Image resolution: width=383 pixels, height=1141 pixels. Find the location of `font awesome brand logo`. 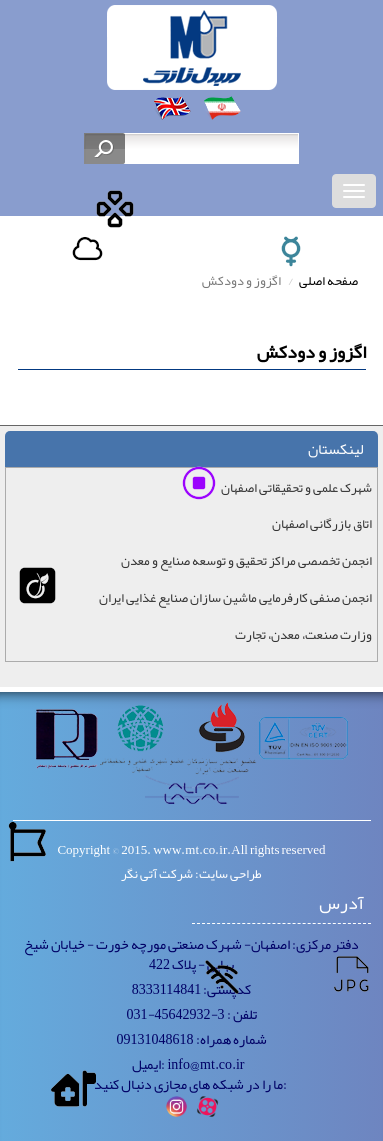

font awesome brand logo is located at coordinates (27, 841).